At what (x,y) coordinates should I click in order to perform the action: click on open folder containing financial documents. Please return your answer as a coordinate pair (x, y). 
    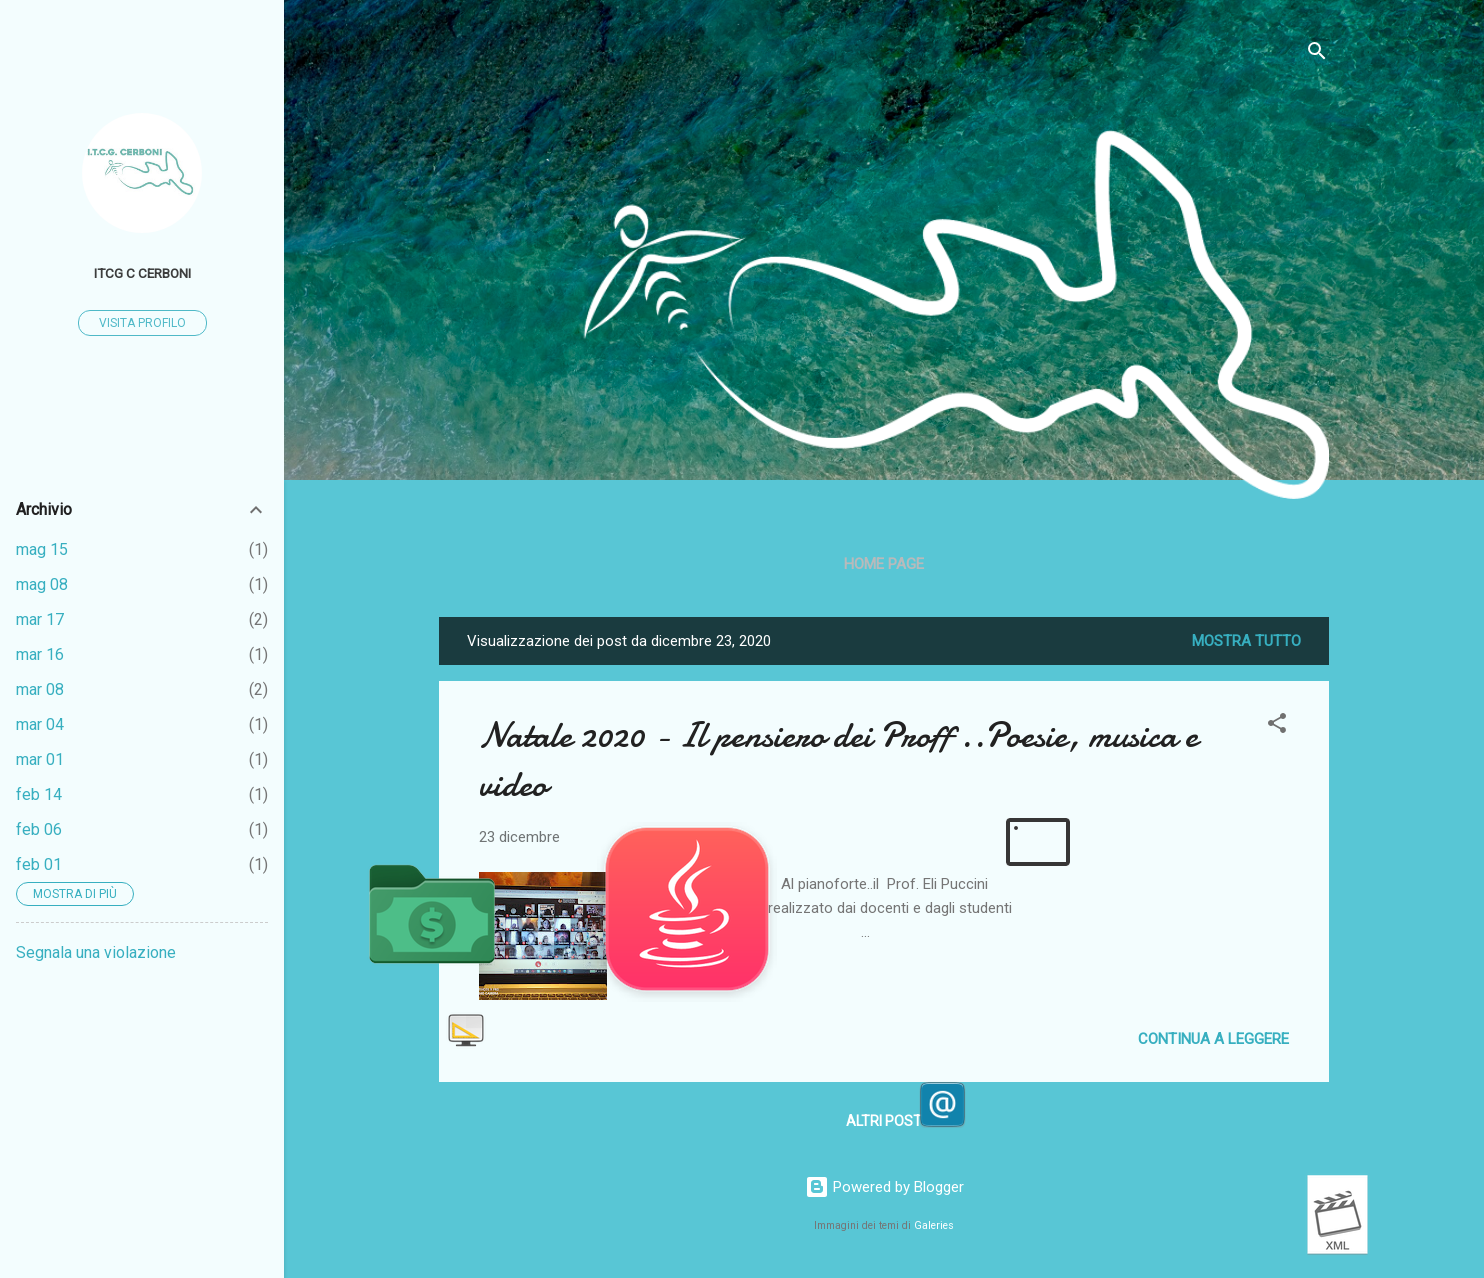
    Looking at the image, I should click on (431, 917).